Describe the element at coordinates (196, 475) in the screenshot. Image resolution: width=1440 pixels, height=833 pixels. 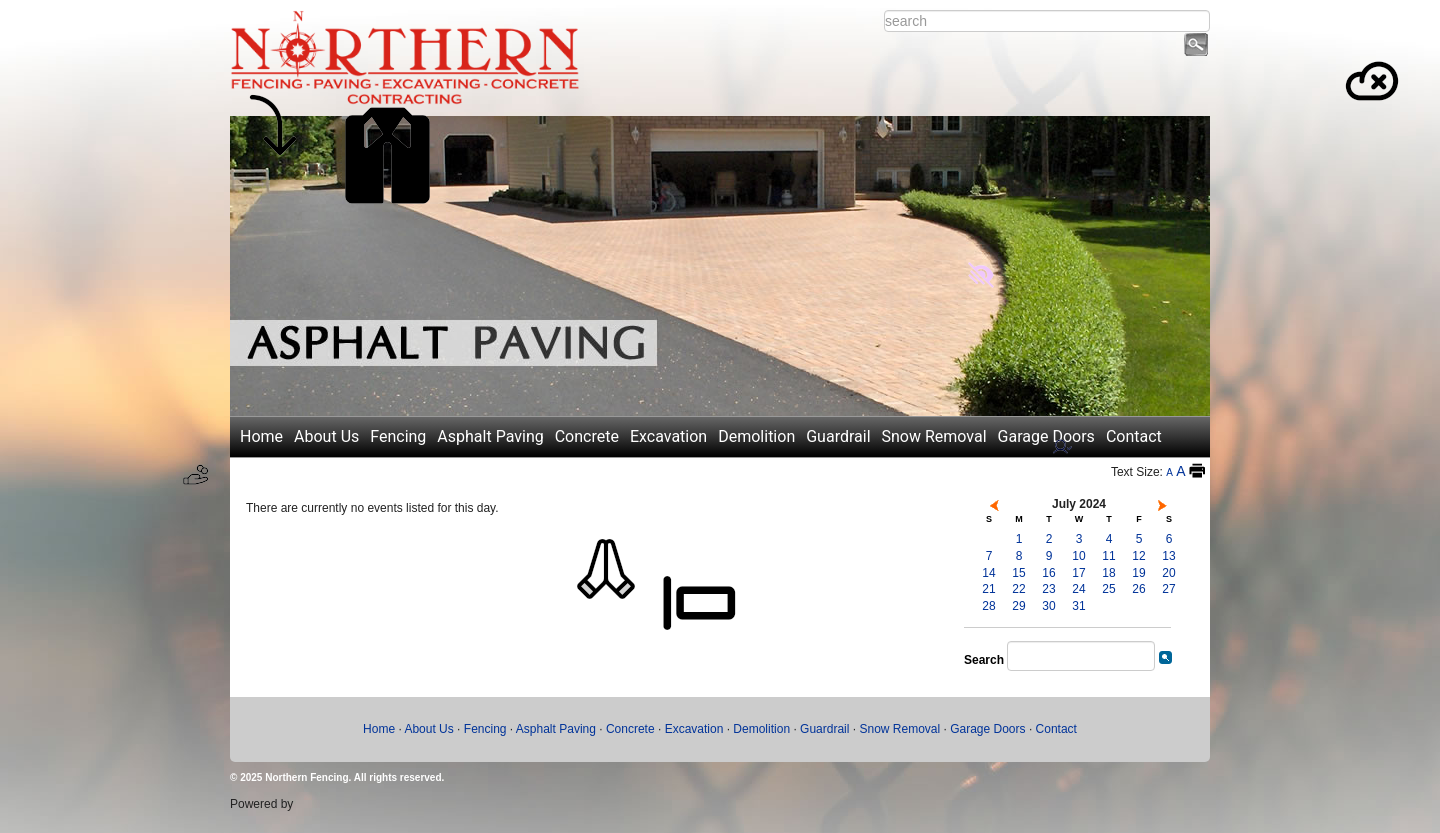
I see `make a payment or donation` at that location.